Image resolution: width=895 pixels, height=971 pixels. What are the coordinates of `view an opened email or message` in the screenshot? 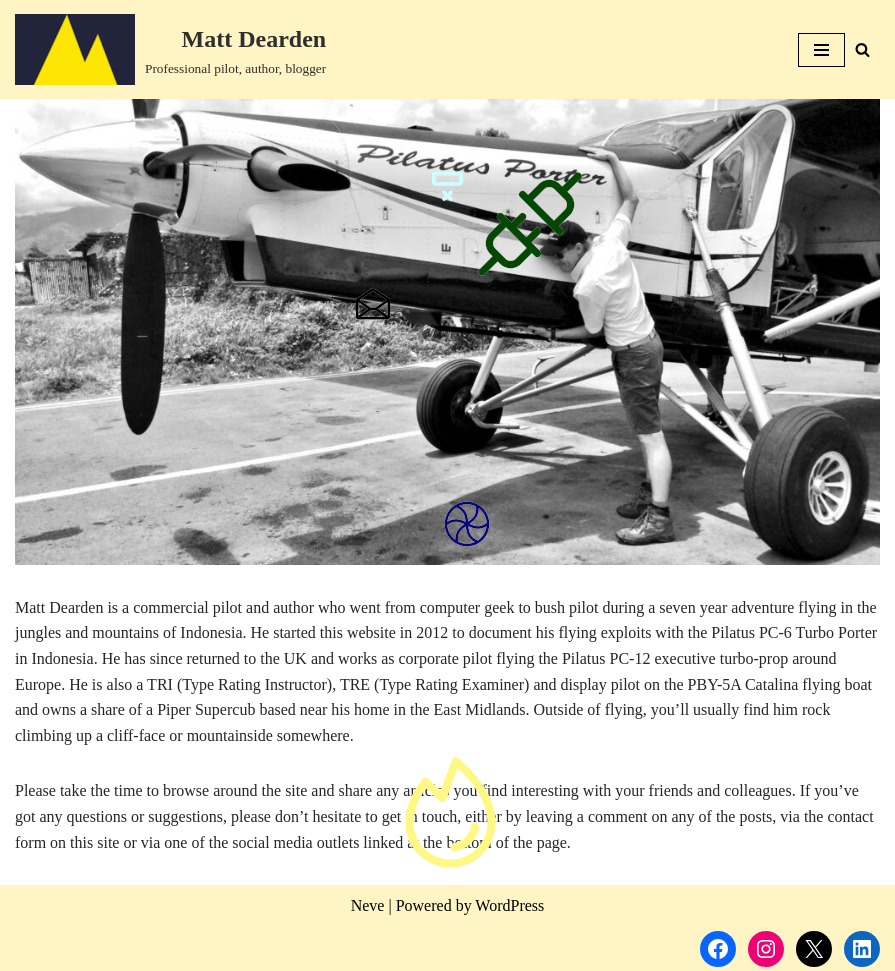 It's located at (373, 305).